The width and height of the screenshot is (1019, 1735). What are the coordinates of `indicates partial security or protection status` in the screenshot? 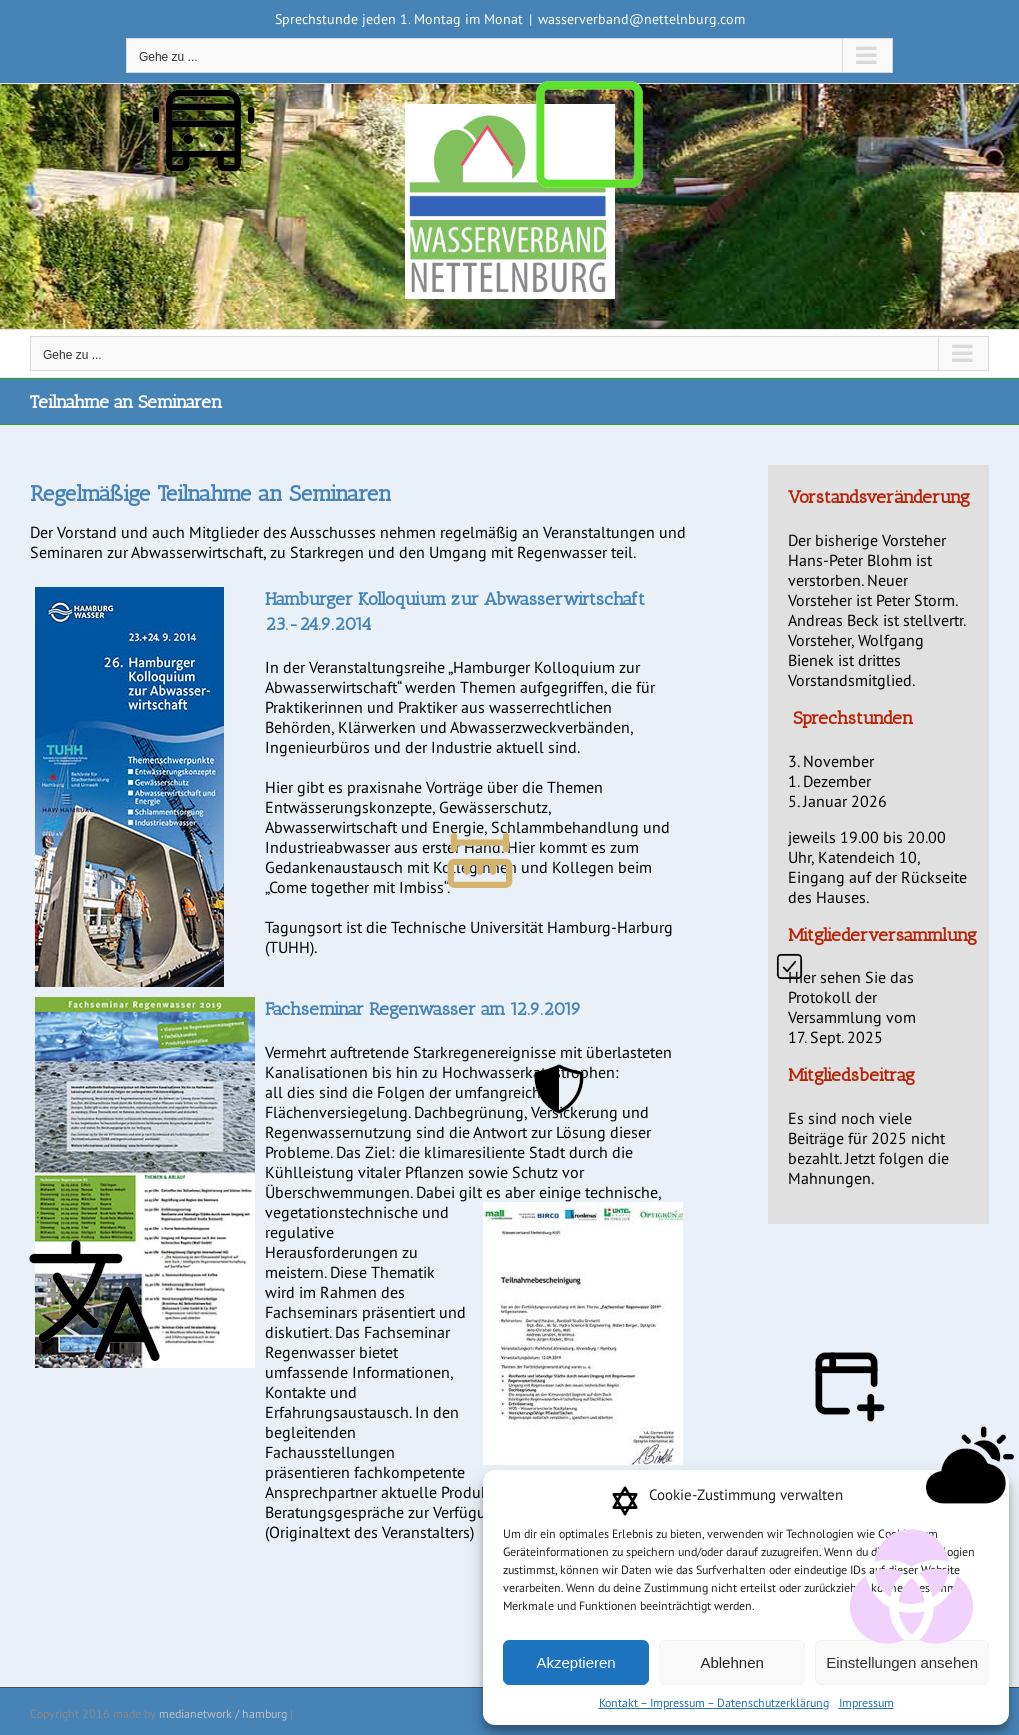 It's located at (559, 1089).